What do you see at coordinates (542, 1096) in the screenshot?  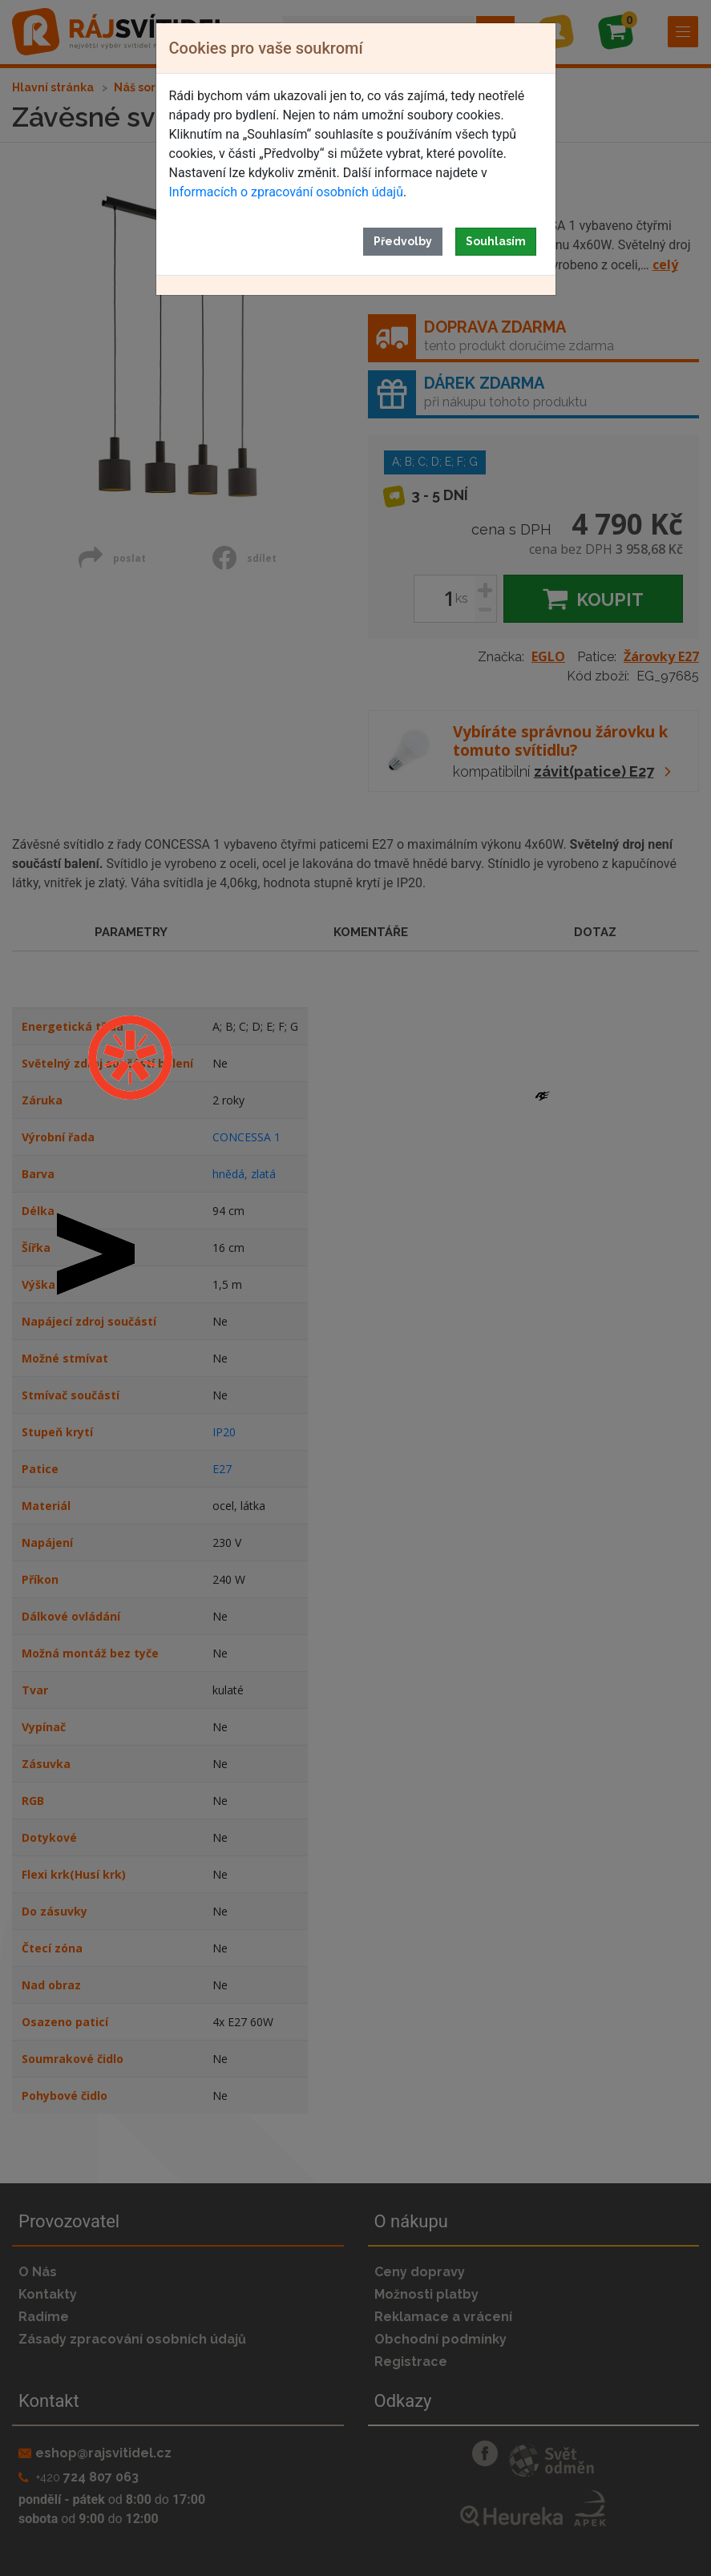 I see `fastify web framework logo` at bounding box center [542, 1096].